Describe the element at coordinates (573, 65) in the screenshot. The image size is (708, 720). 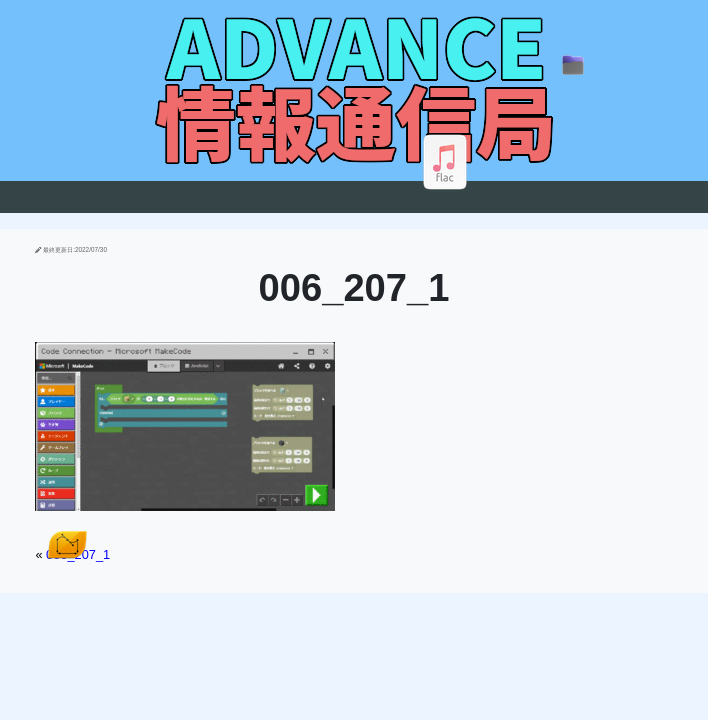
I see `view contents of an open folder` at that location.